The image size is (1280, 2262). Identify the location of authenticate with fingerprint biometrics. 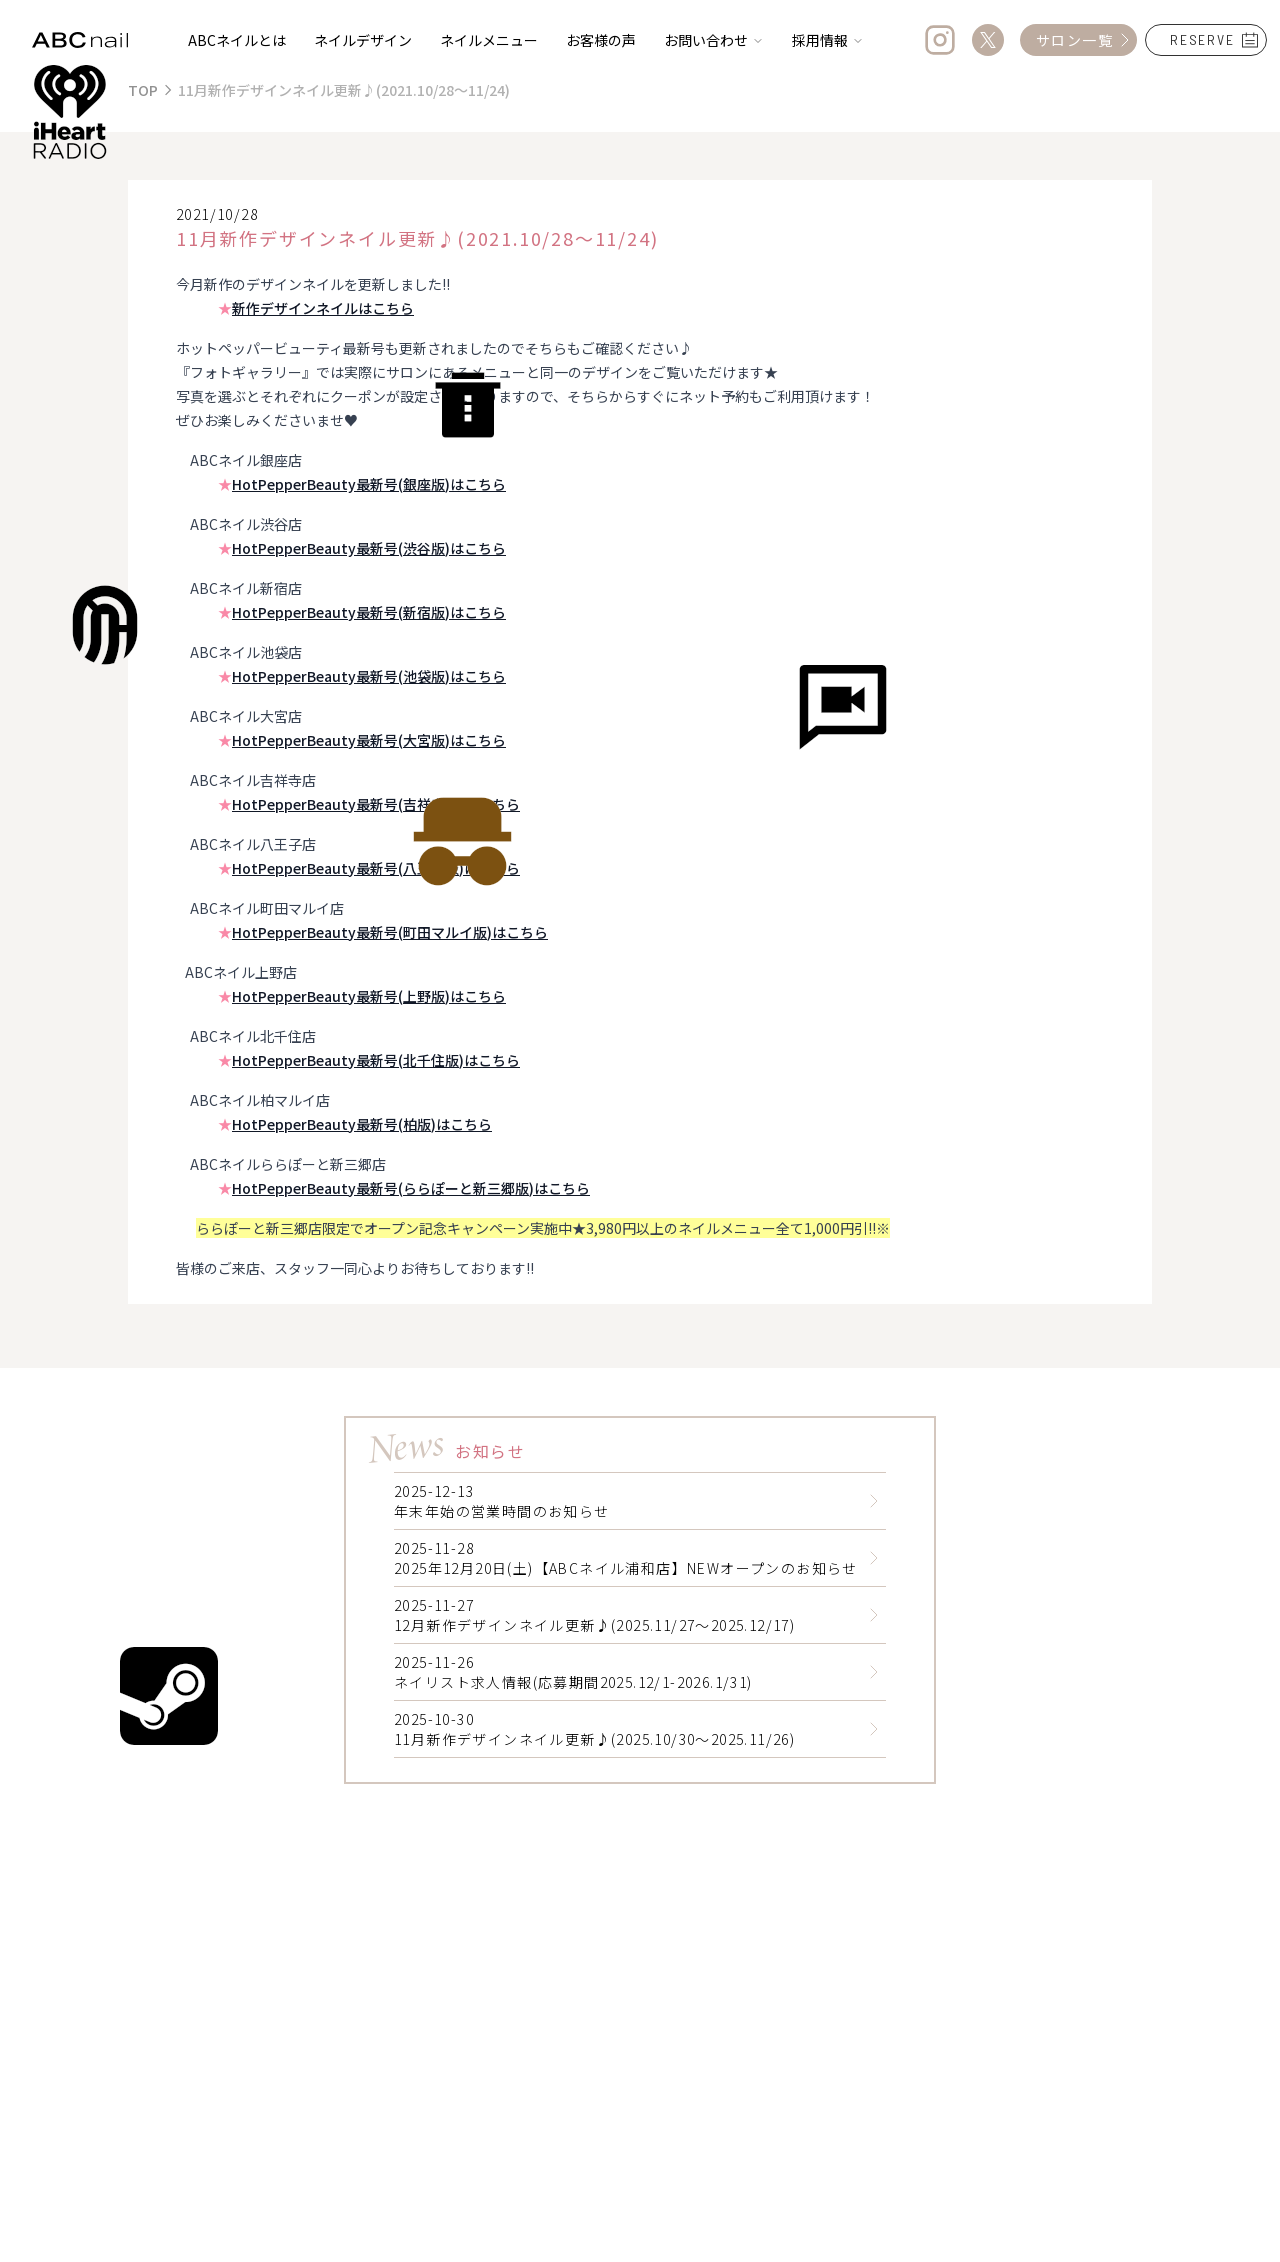
(105, 625).